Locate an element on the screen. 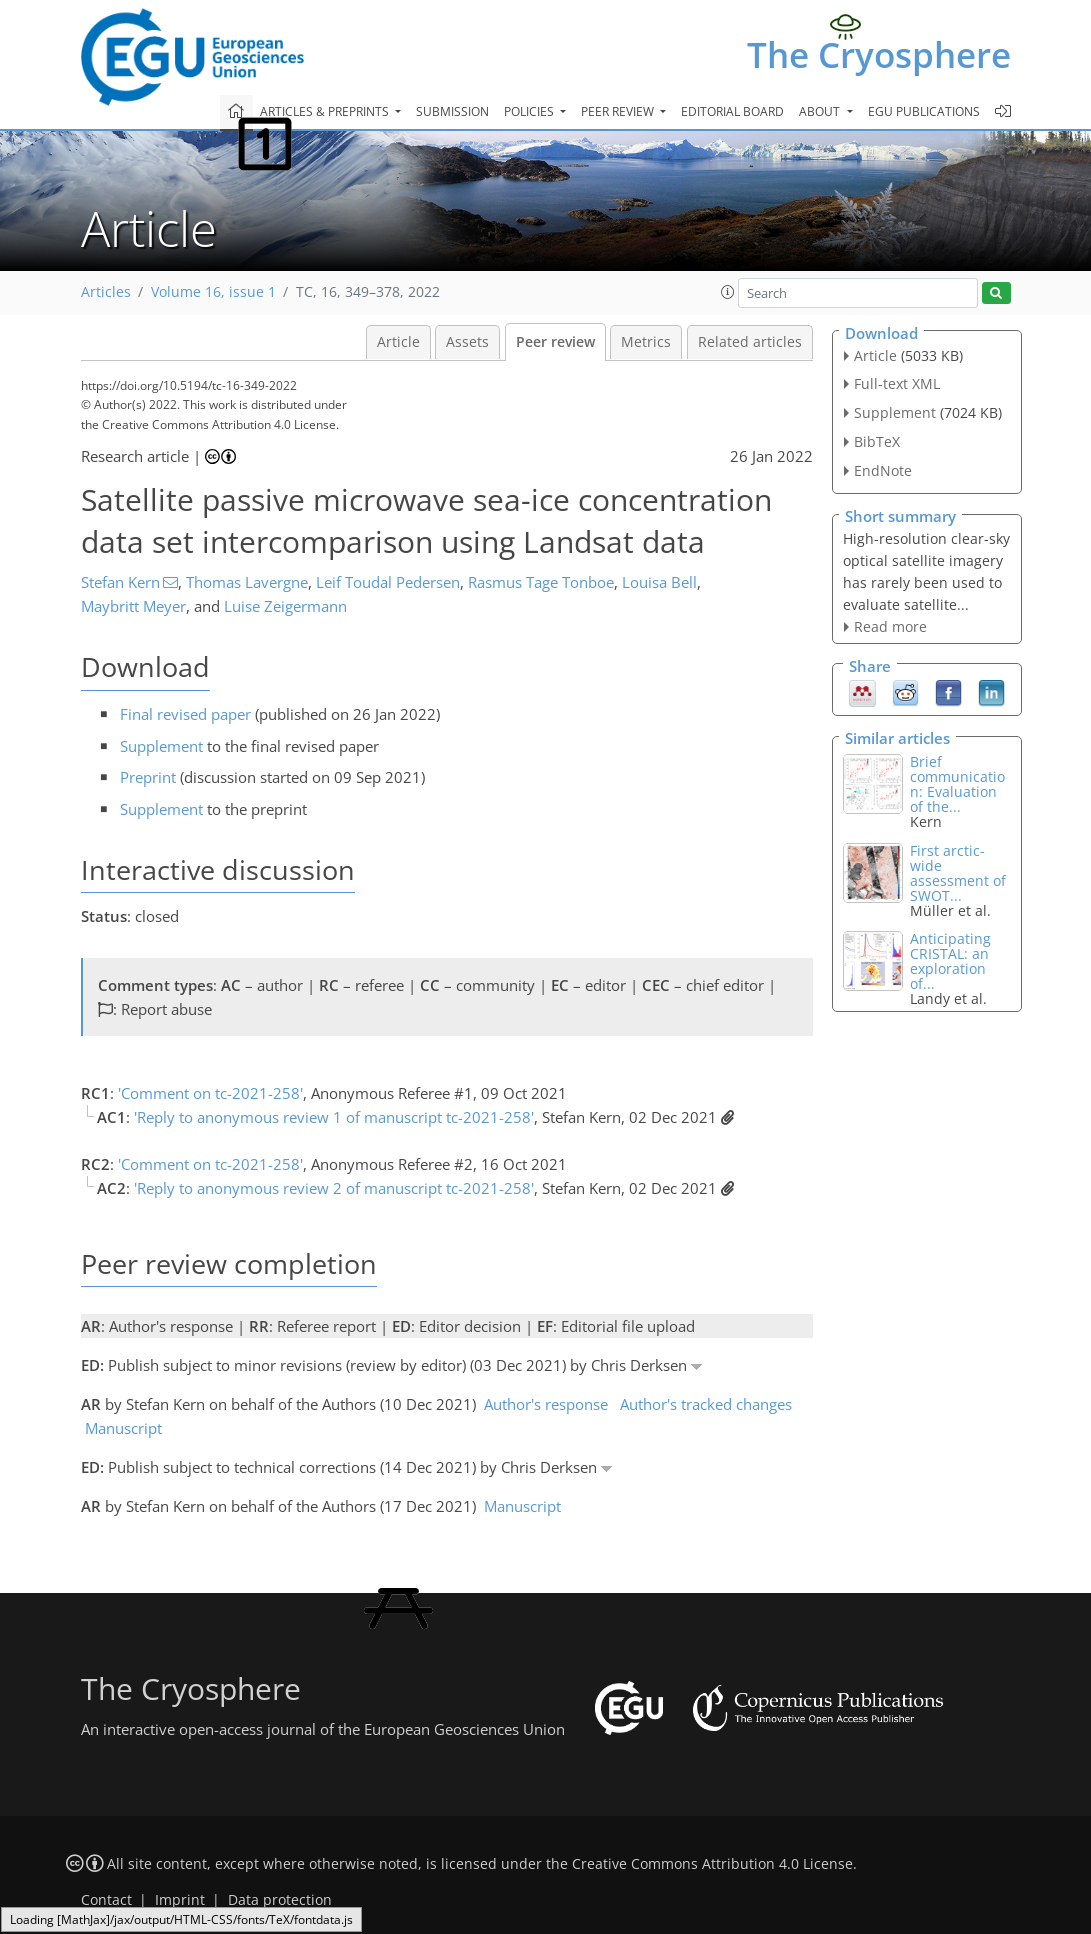  indicates first step in a sequence or process is located at coordinates (265, 144).